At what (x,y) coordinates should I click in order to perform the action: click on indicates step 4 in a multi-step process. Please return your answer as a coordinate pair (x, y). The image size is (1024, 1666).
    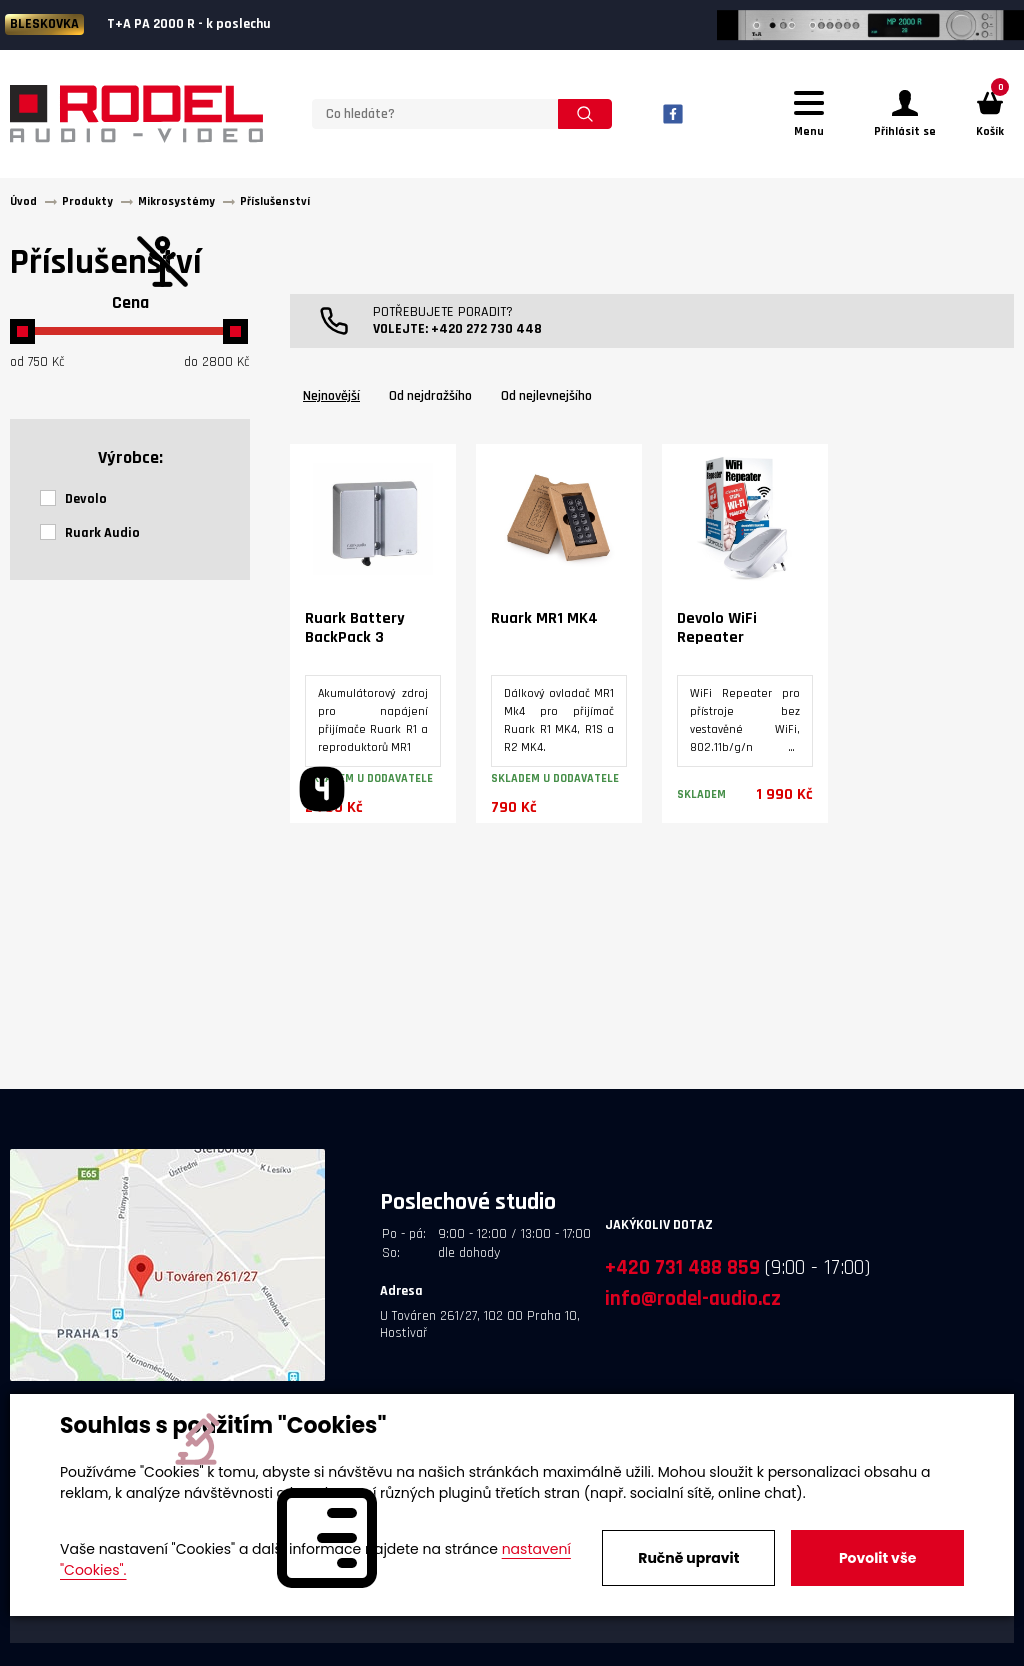
    Looking at the image, I should click on (322, 789).